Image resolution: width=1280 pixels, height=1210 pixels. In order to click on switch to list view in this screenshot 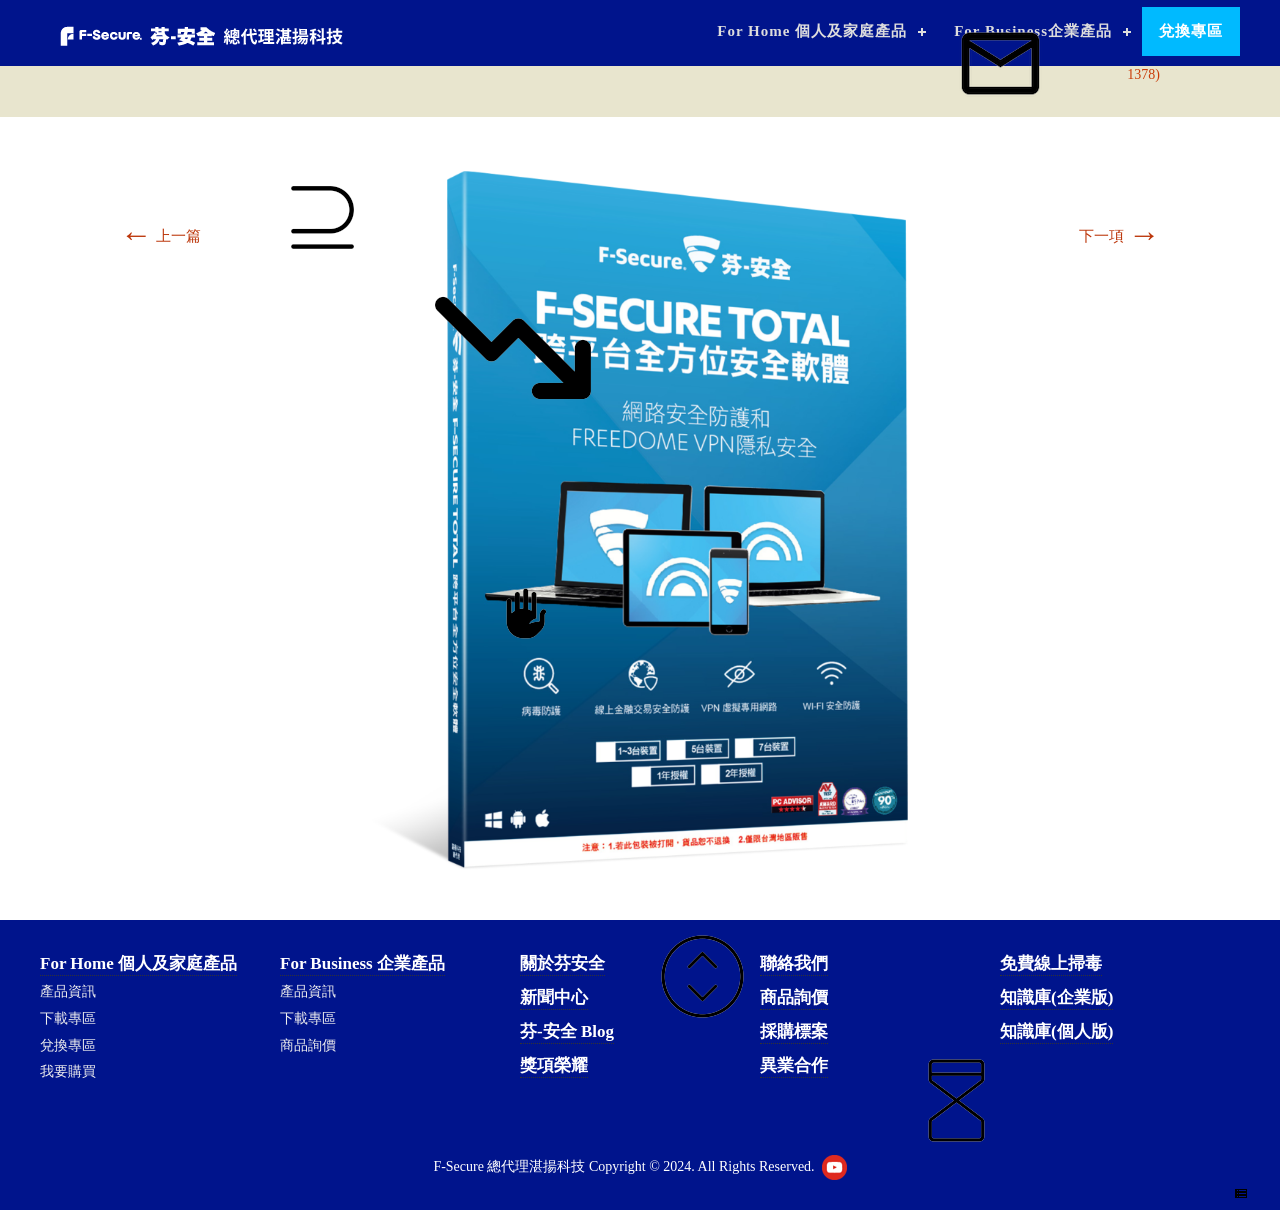, I will do `click(1241, 1193)`.